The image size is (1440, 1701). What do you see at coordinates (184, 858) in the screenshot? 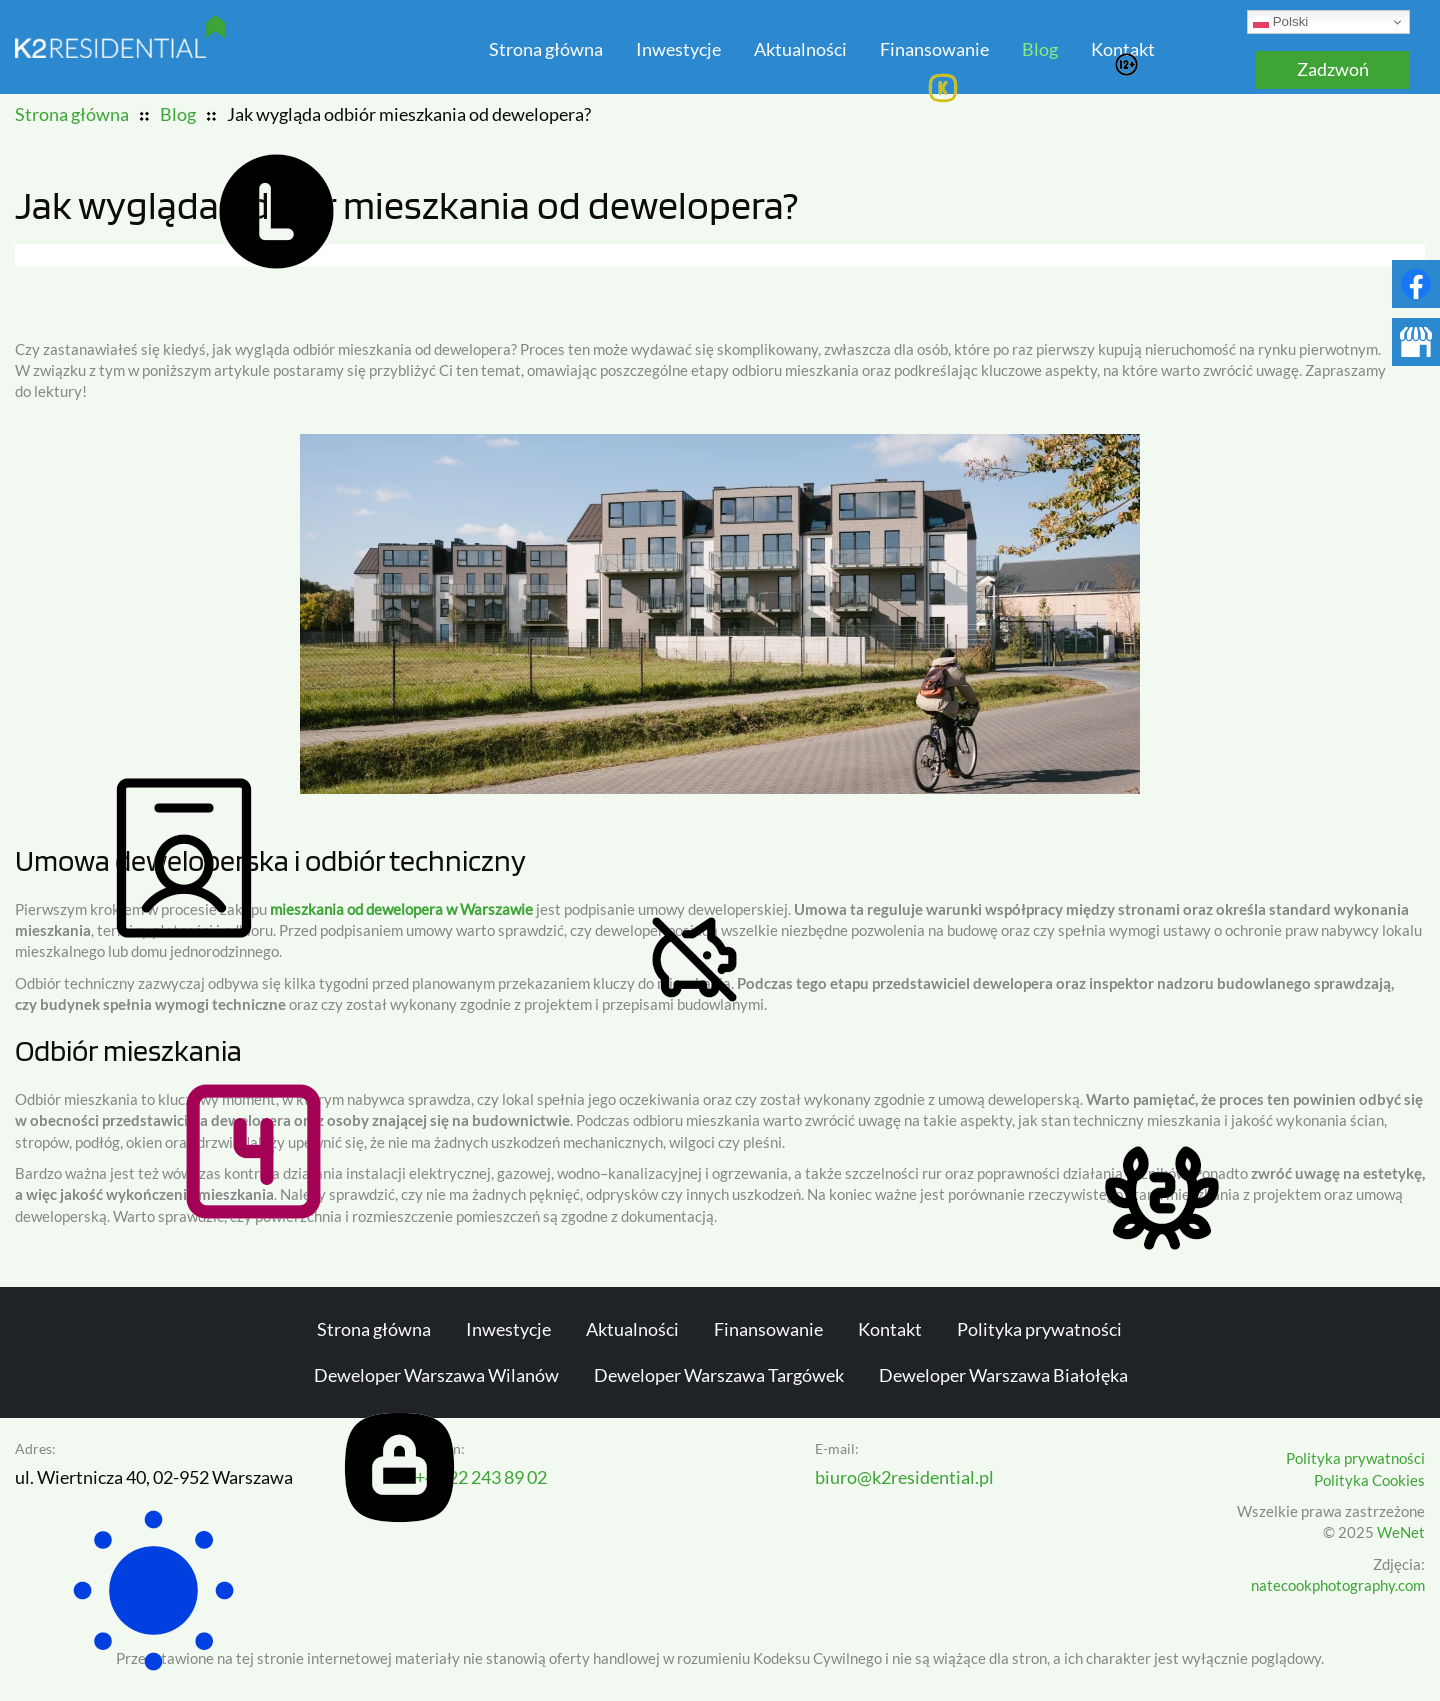
I see `view user profile or identification details` at bounding box center [184, 858].